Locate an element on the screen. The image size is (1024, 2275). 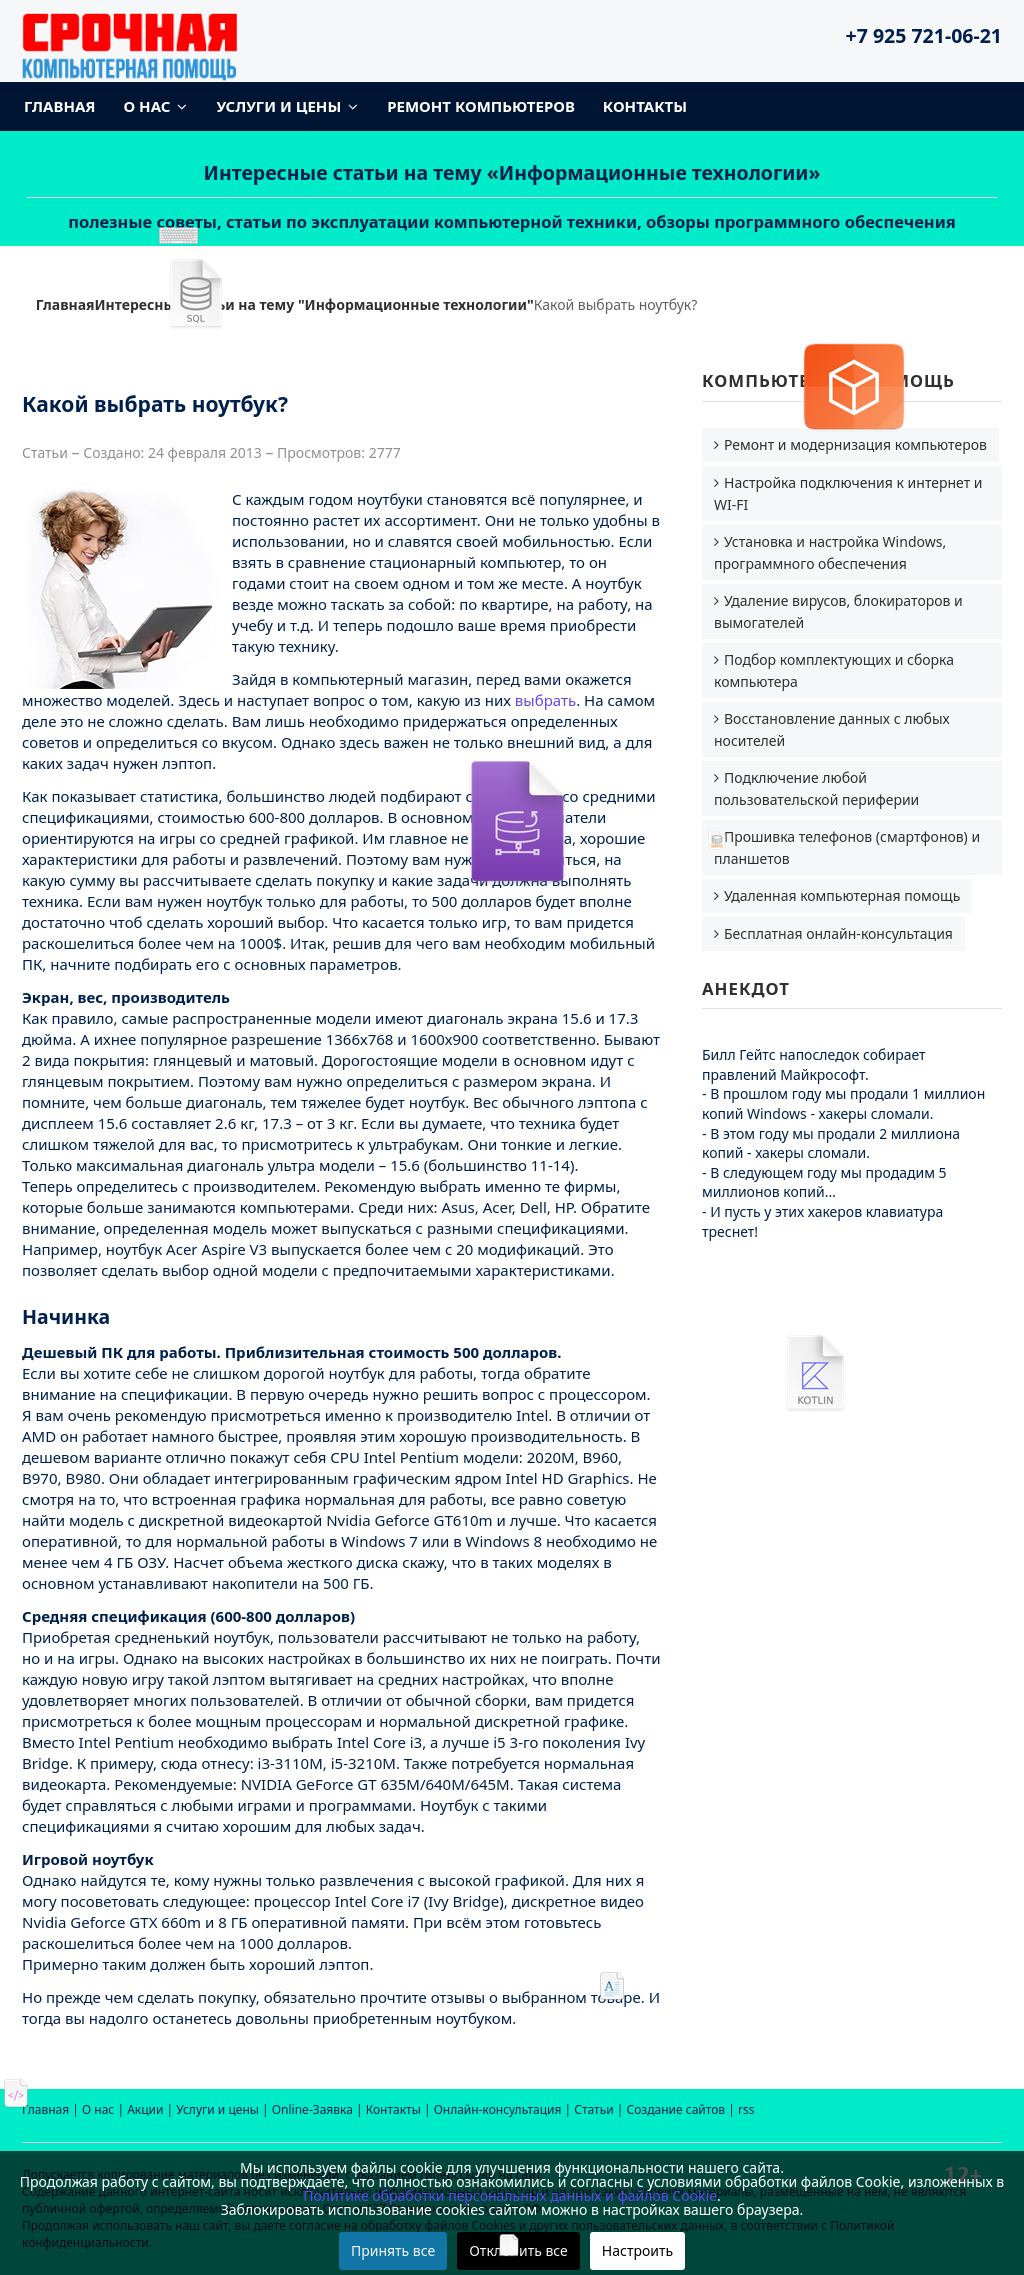
connect to a wireless keyboard is located at coordinates (178, 235).